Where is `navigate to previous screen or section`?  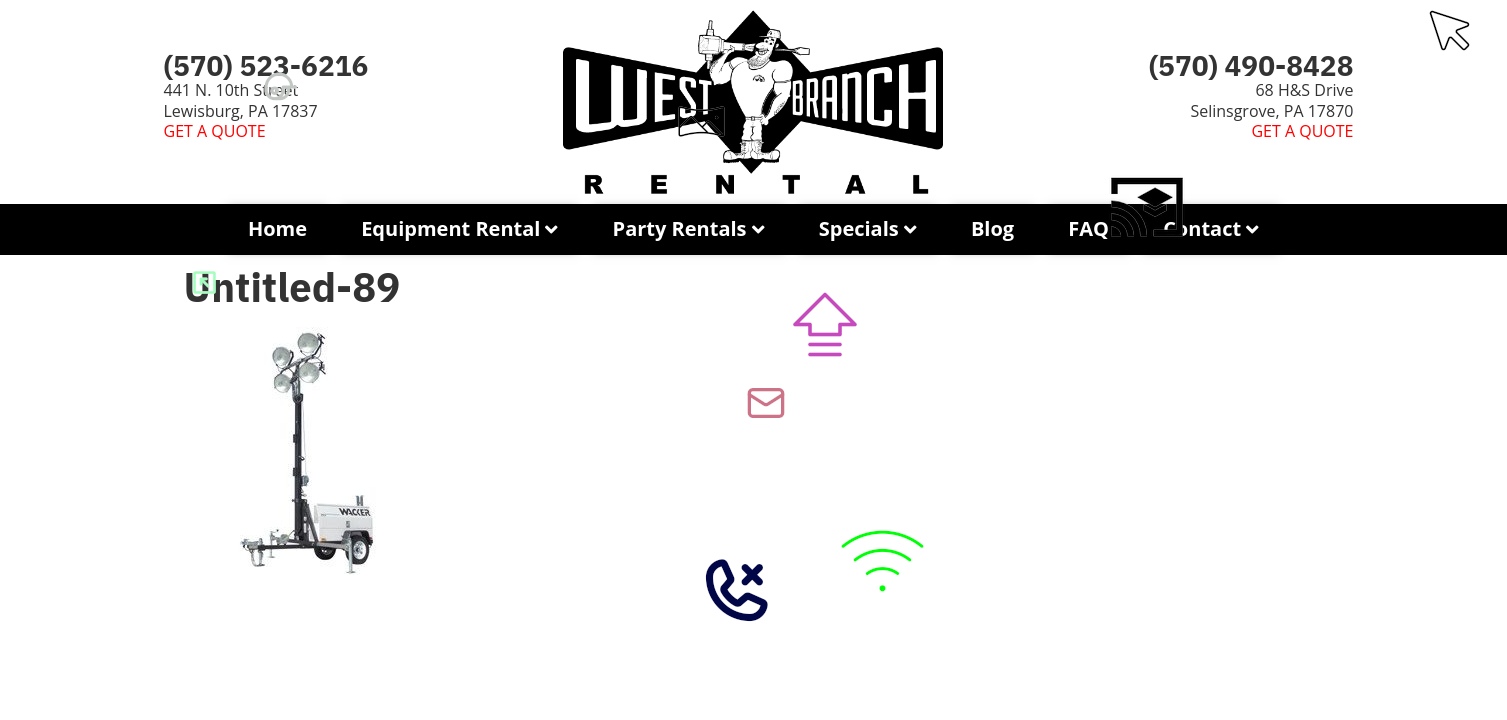 navigate to previous screen or section is located at coordinates (204, 282).